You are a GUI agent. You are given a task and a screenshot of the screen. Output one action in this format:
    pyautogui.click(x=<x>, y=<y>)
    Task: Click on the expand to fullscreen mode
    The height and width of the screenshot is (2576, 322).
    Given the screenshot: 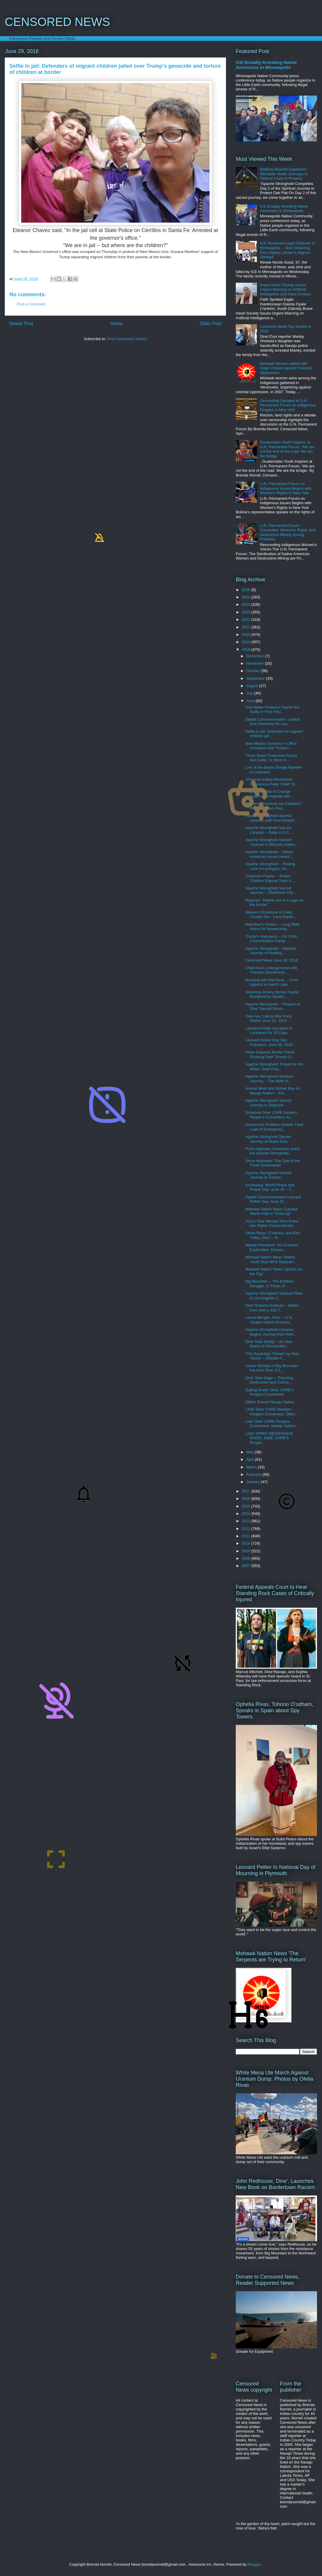 What is the action you would take?
    pyautogui.click(x=56, y=1859)
    